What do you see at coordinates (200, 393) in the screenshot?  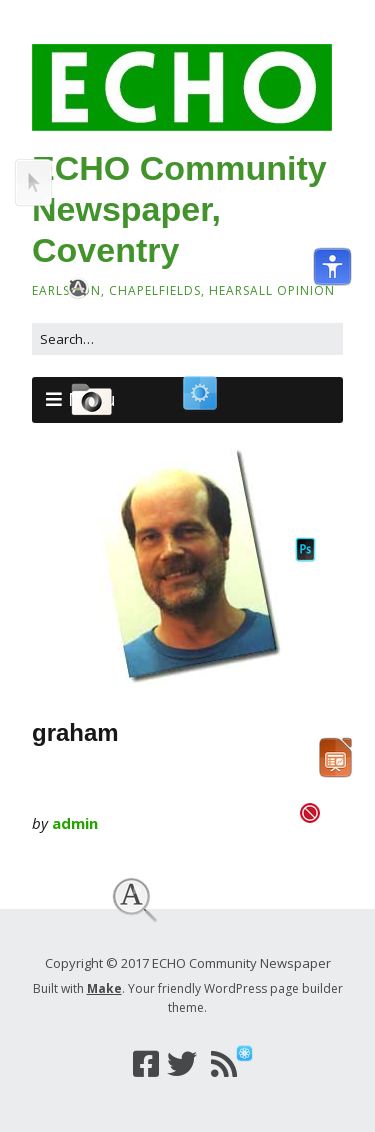 I see `access system runtime components` at bounding box center [200, 393].